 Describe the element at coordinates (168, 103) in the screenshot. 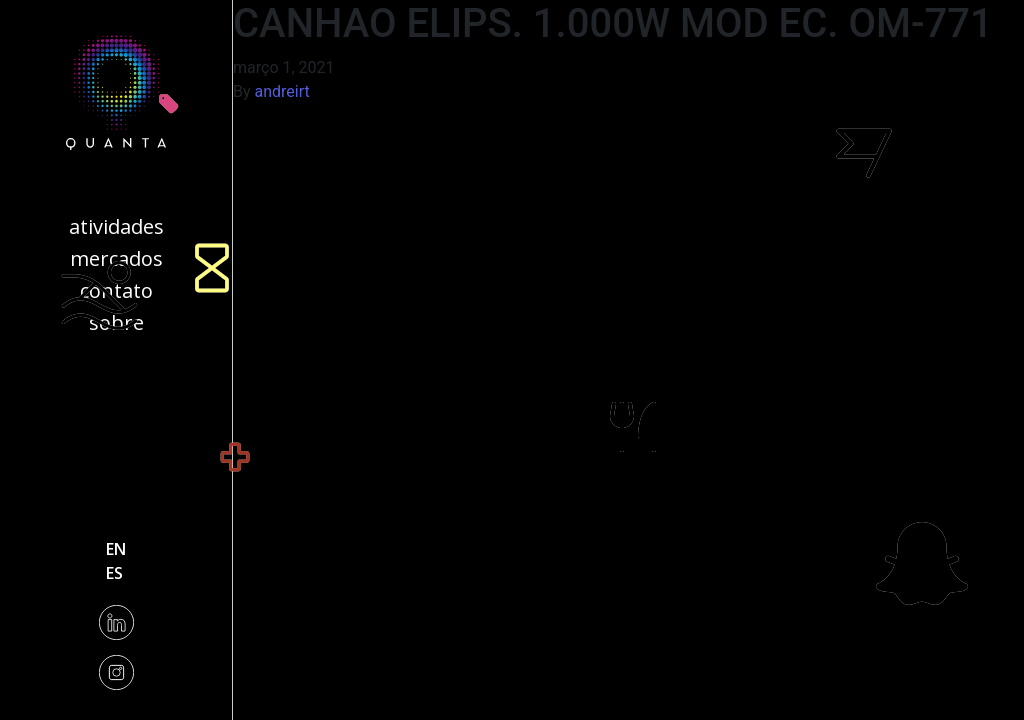

I see `add a tag or label to an item` at that location.